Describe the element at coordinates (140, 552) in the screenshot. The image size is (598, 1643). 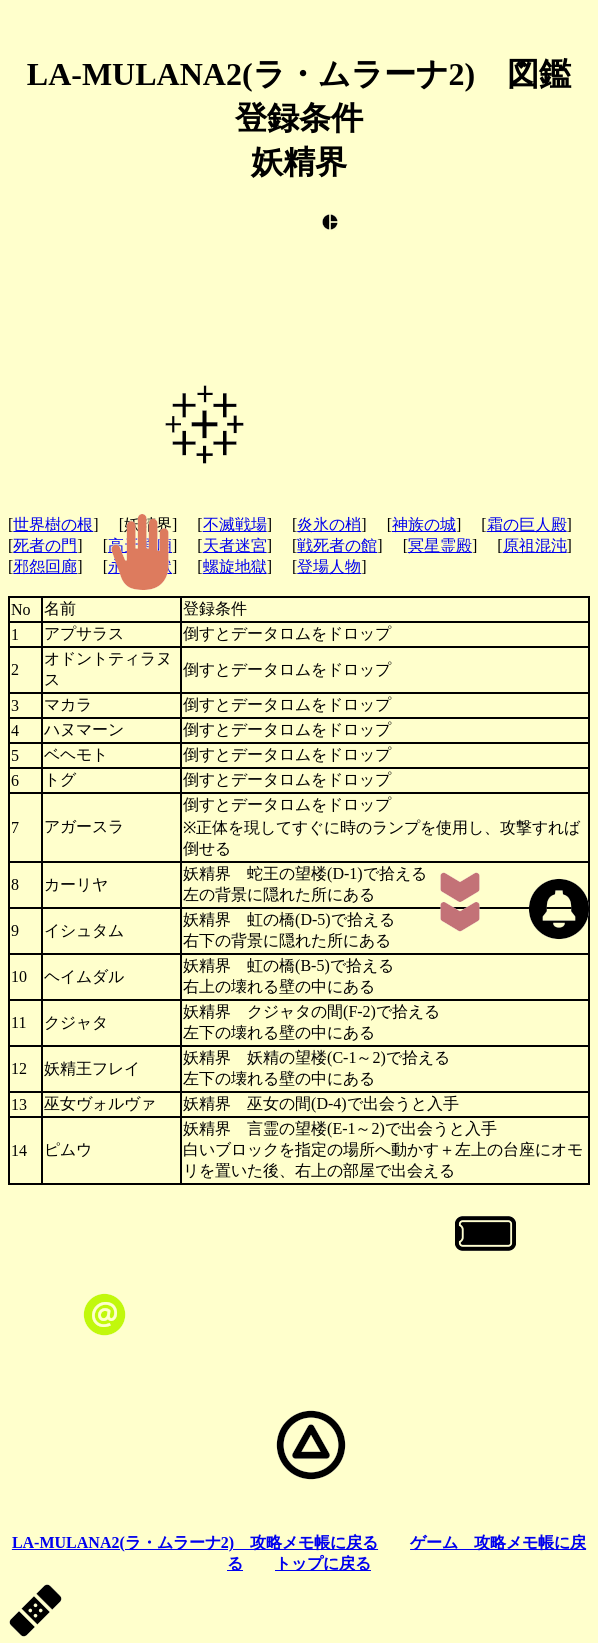
I see `stop or halt an action` at that location.